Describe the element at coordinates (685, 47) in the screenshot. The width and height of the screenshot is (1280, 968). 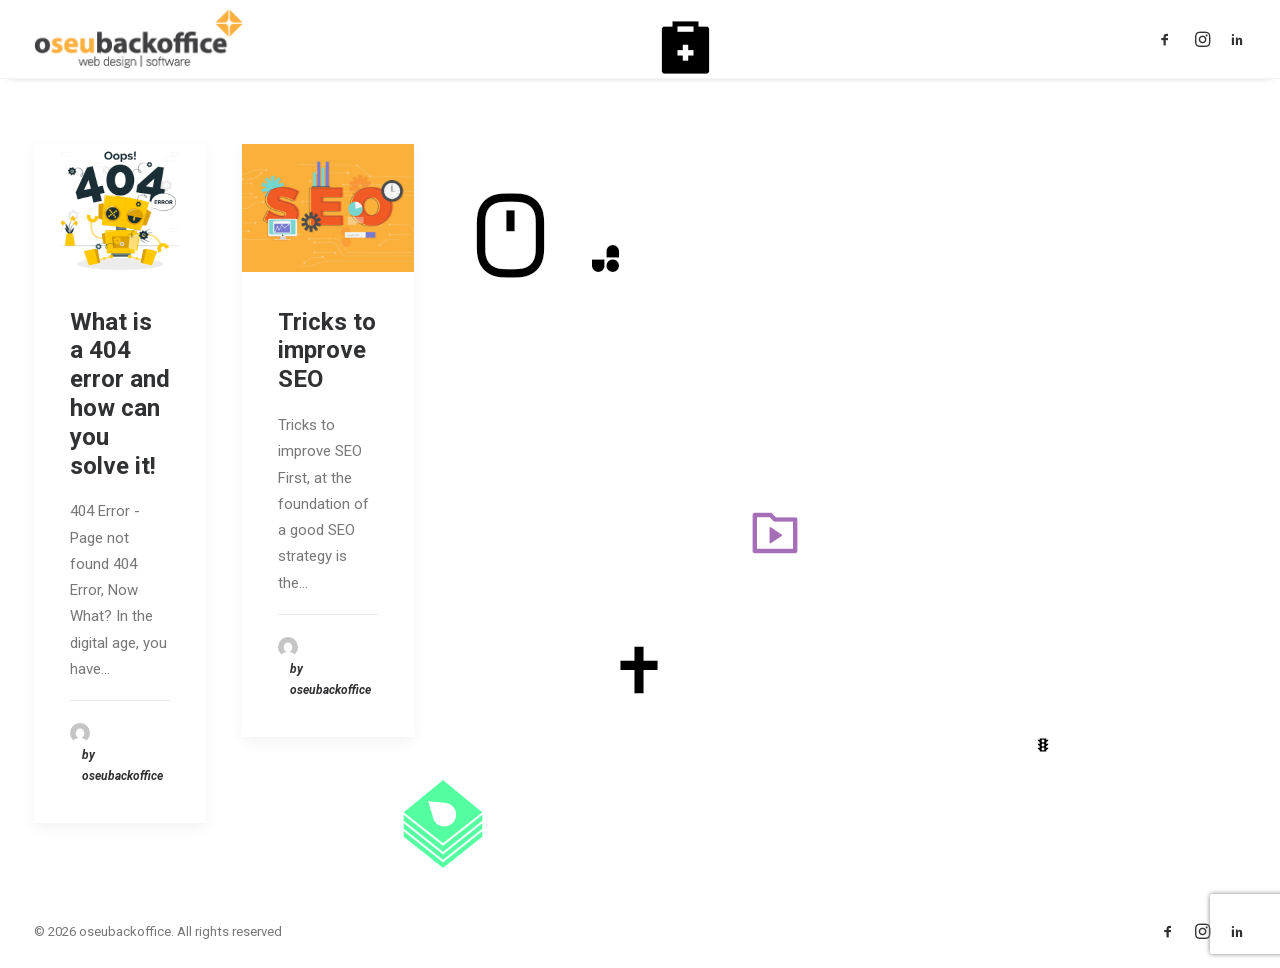
I see `access medical records or patient files` at that location.